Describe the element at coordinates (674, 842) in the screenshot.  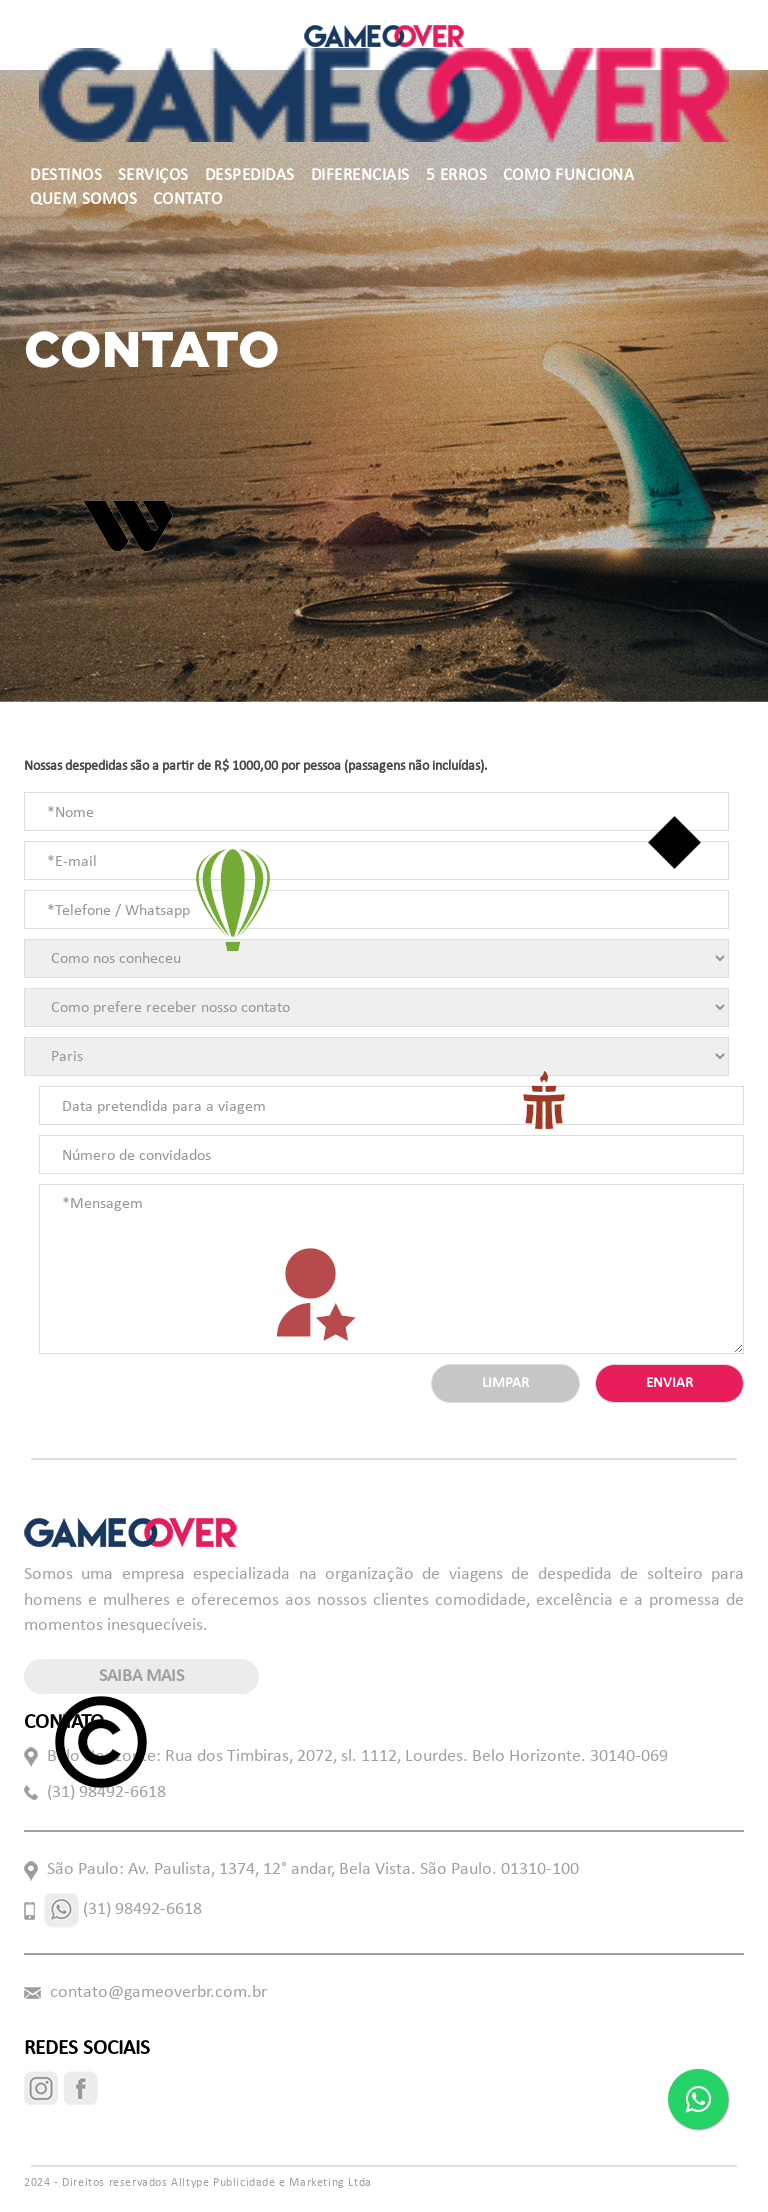
I see `open kedro data pipeline application` at that location.